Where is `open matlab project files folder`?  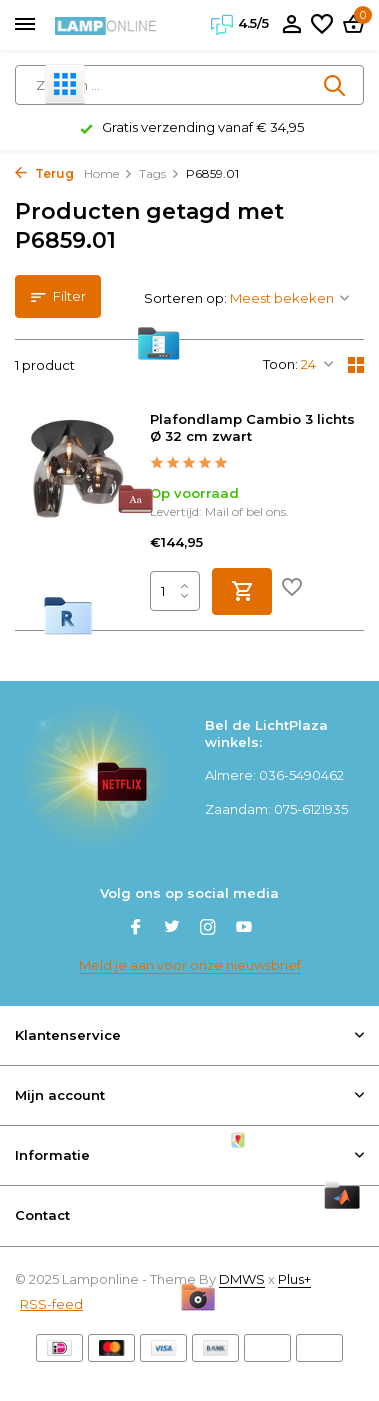
open matlab project files folder is located at coordinates (342, 1196).